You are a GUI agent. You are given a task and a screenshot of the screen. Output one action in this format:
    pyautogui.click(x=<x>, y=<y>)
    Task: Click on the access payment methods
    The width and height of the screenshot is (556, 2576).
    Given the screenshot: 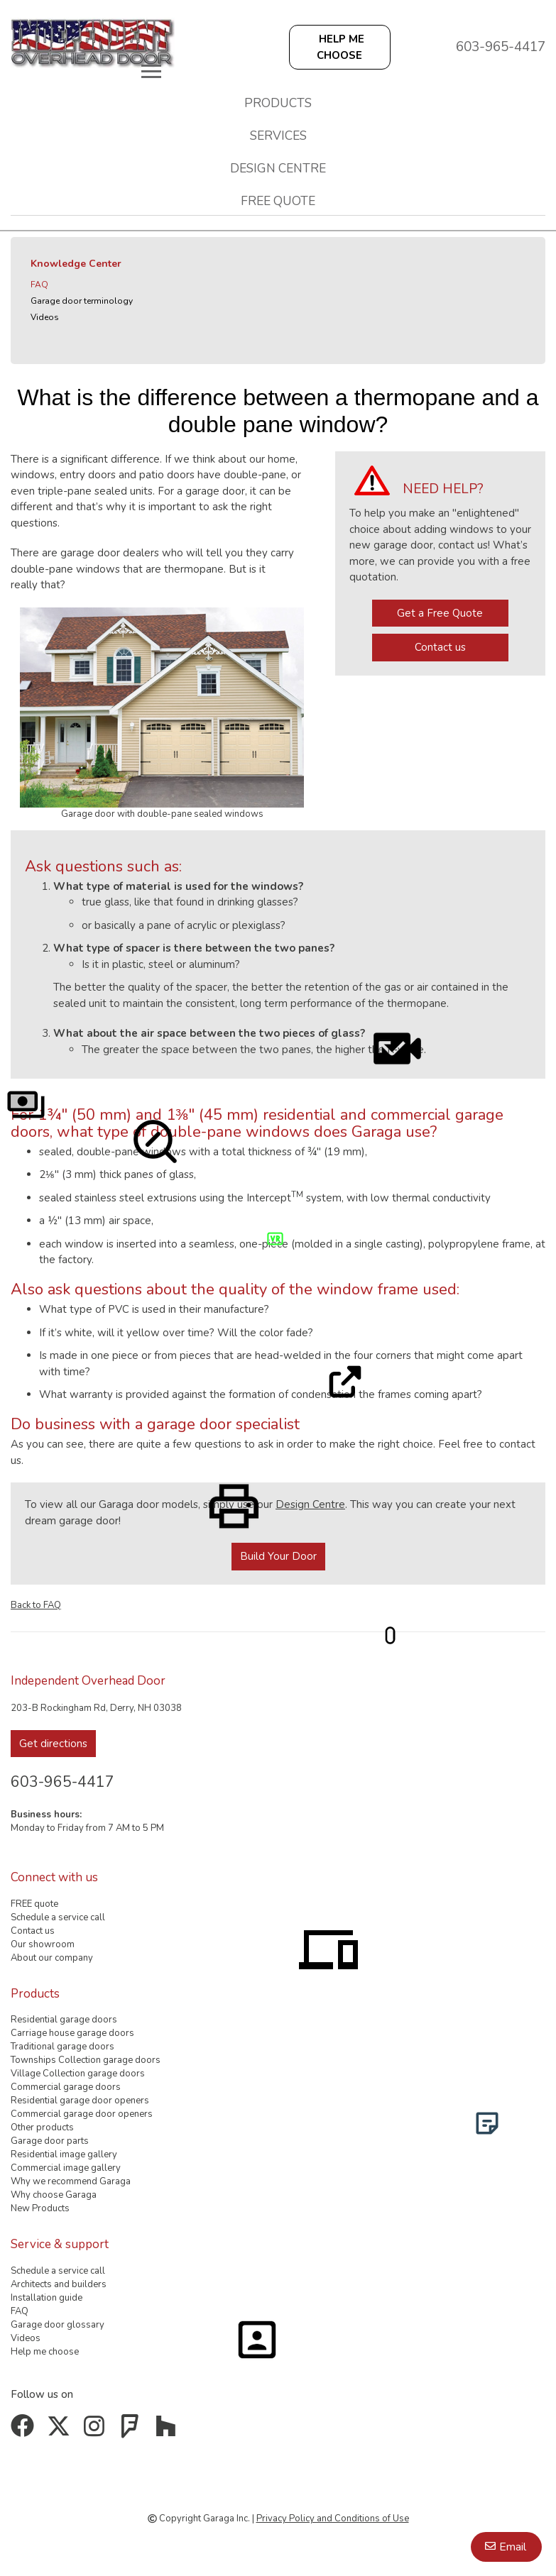 What is the action you would take?
    pyautogui.click(x=26, y=1104)
    